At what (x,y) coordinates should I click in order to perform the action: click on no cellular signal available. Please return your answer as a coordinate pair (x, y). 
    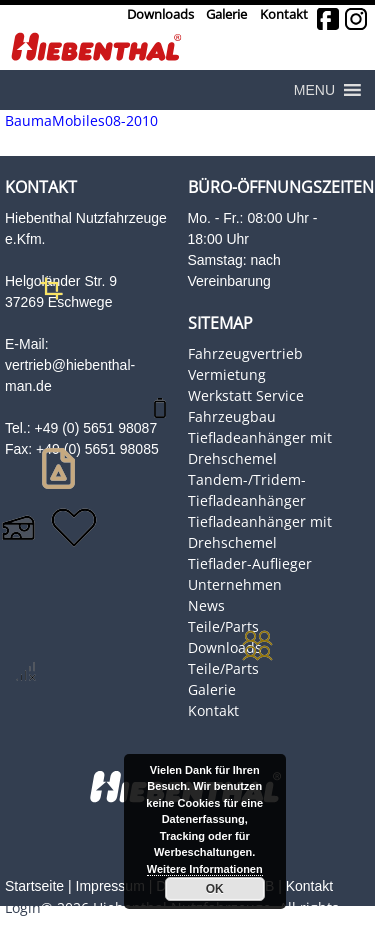
    Looking at the image, I should click on (26, 672).